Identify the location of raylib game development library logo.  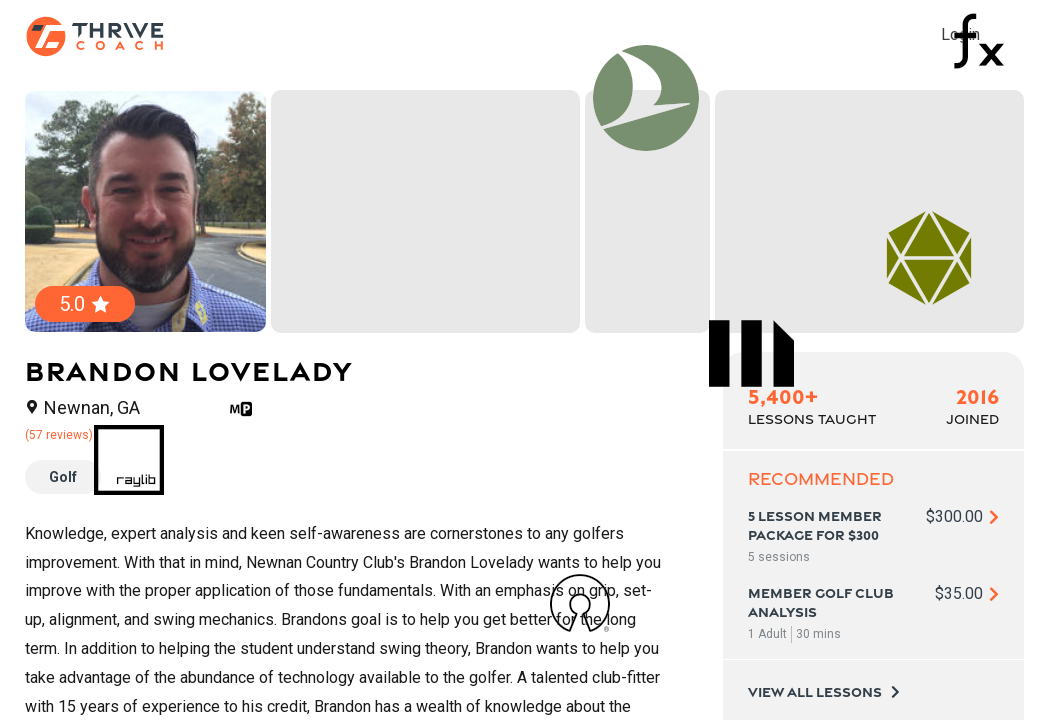
(129, 460).